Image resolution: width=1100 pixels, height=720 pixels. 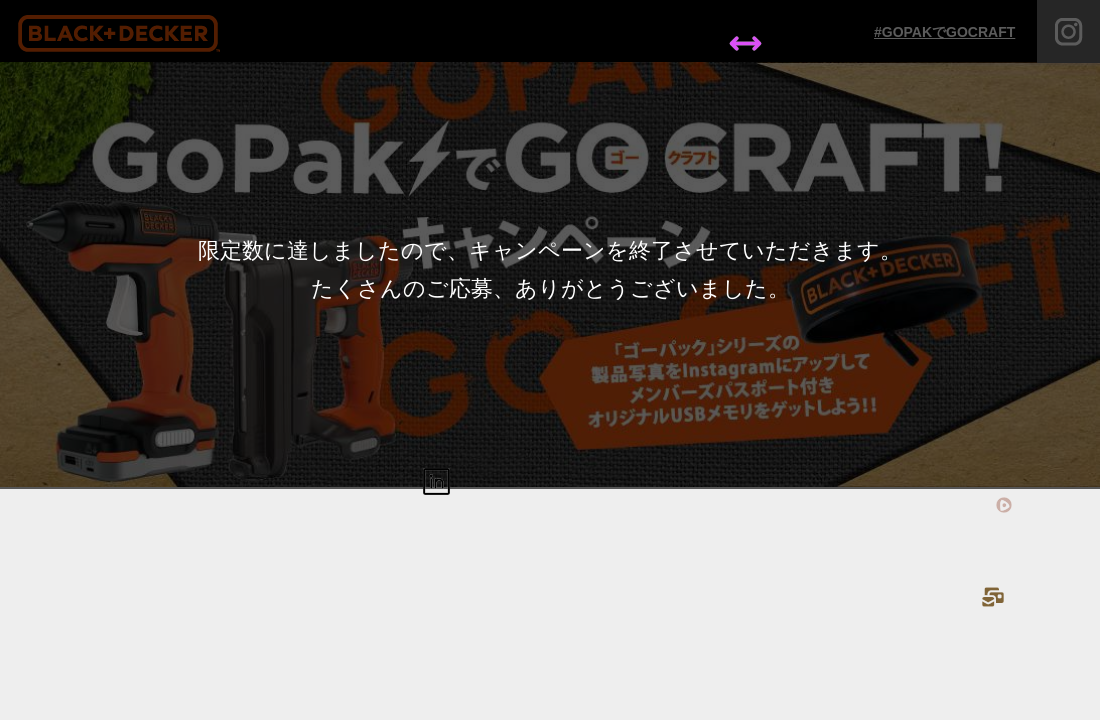 What do you see at coordinates (745, 43) in the screenshot?
I see `resize or adjust width horizontally` at bounding box center [745, 43].